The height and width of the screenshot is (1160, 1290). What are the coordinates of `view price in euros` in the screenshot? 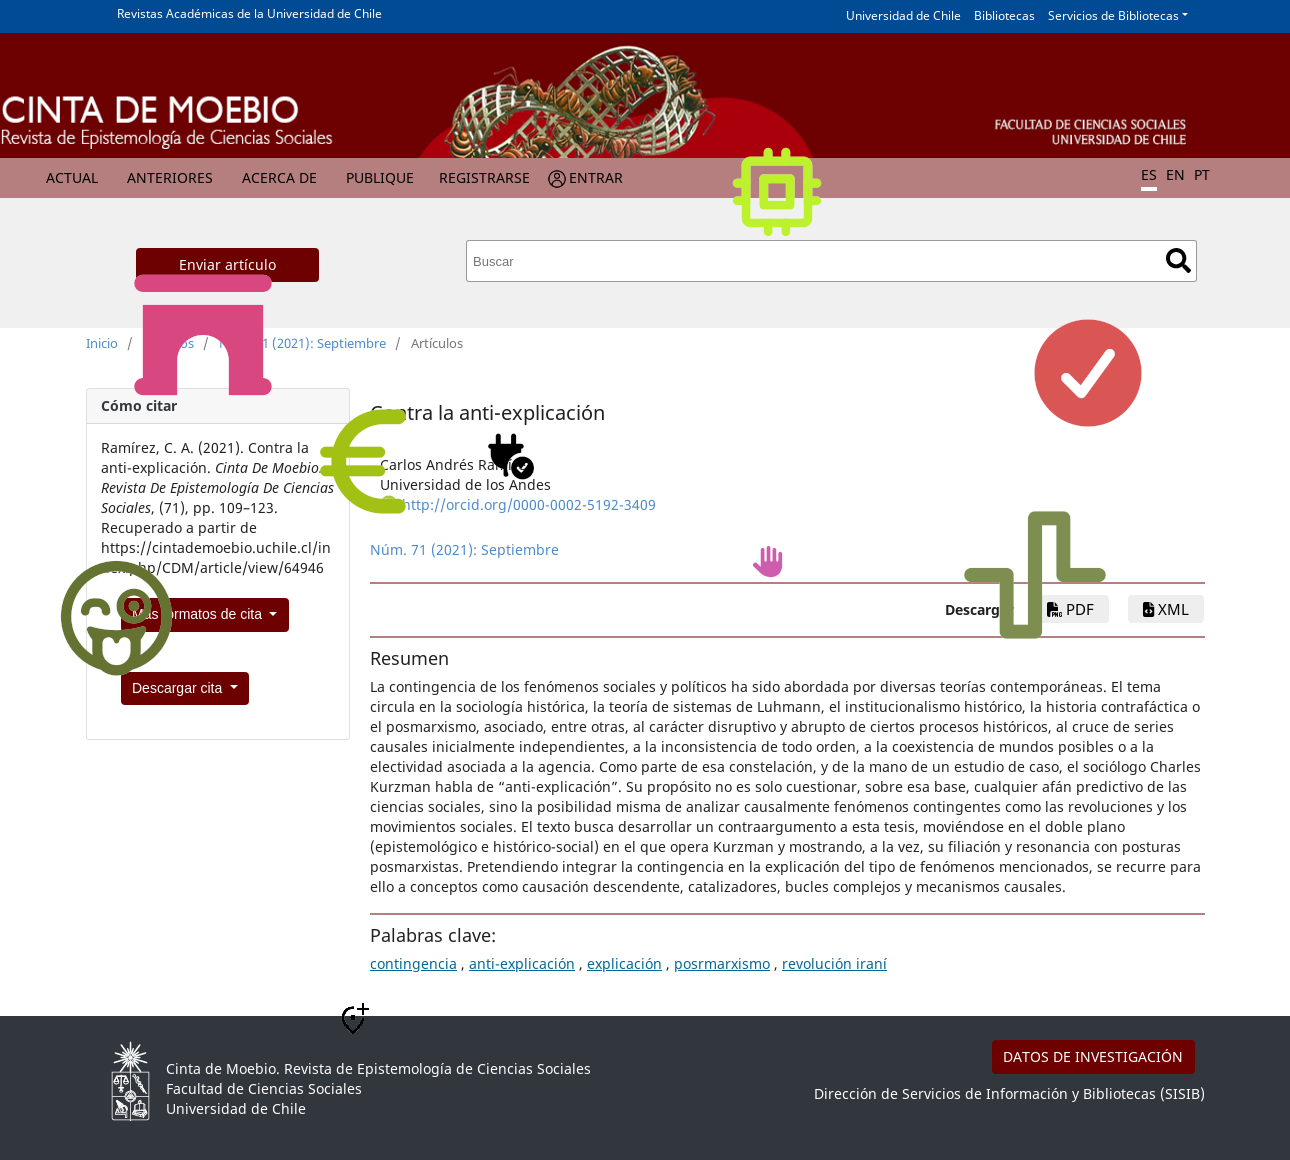 It's located at (368, 461).